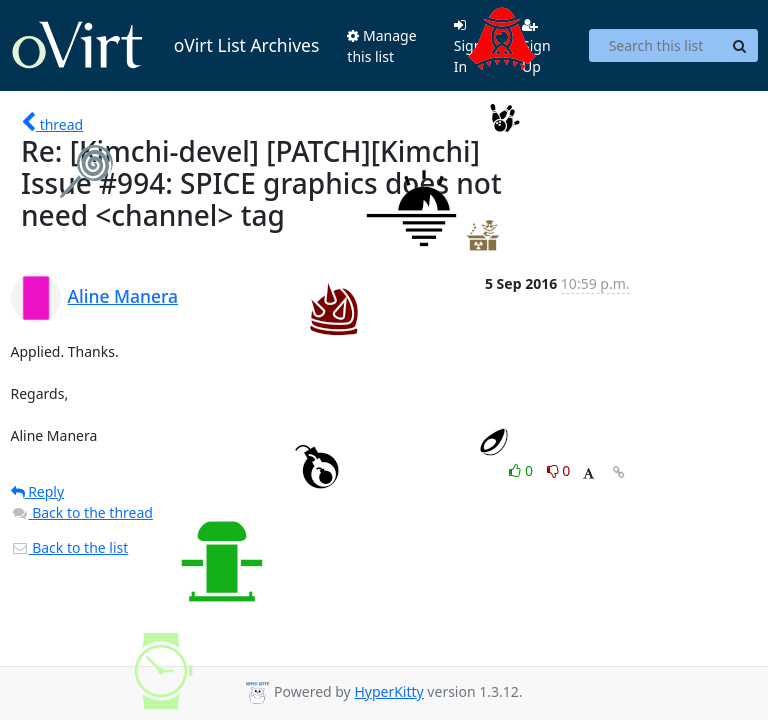  Describe the element at coordinates (494, 442) in the screenshot. I see `select avocado ingredient or topping` at that location.